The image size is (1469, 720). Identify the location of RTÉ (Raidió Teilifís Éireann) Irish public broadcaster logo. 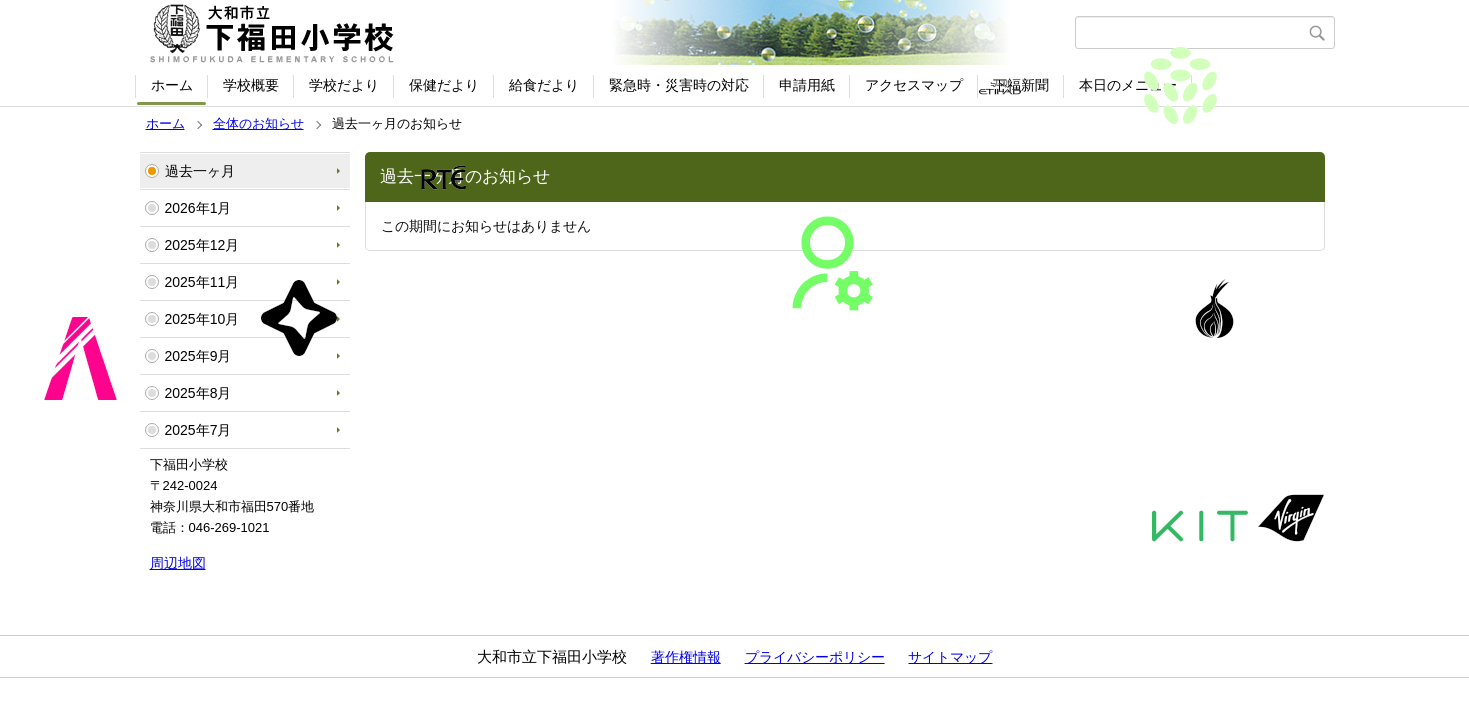
(443, 177).